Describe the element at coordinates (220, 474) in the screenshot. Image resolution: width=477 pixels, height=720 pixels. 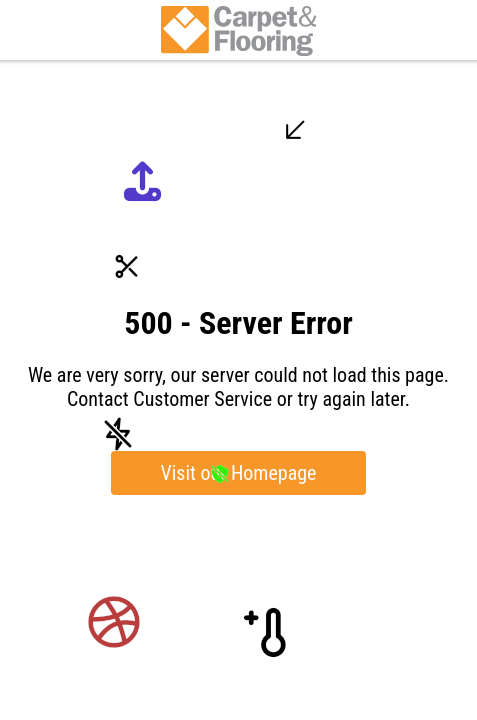
I see `security or protection is disabled` at that location.